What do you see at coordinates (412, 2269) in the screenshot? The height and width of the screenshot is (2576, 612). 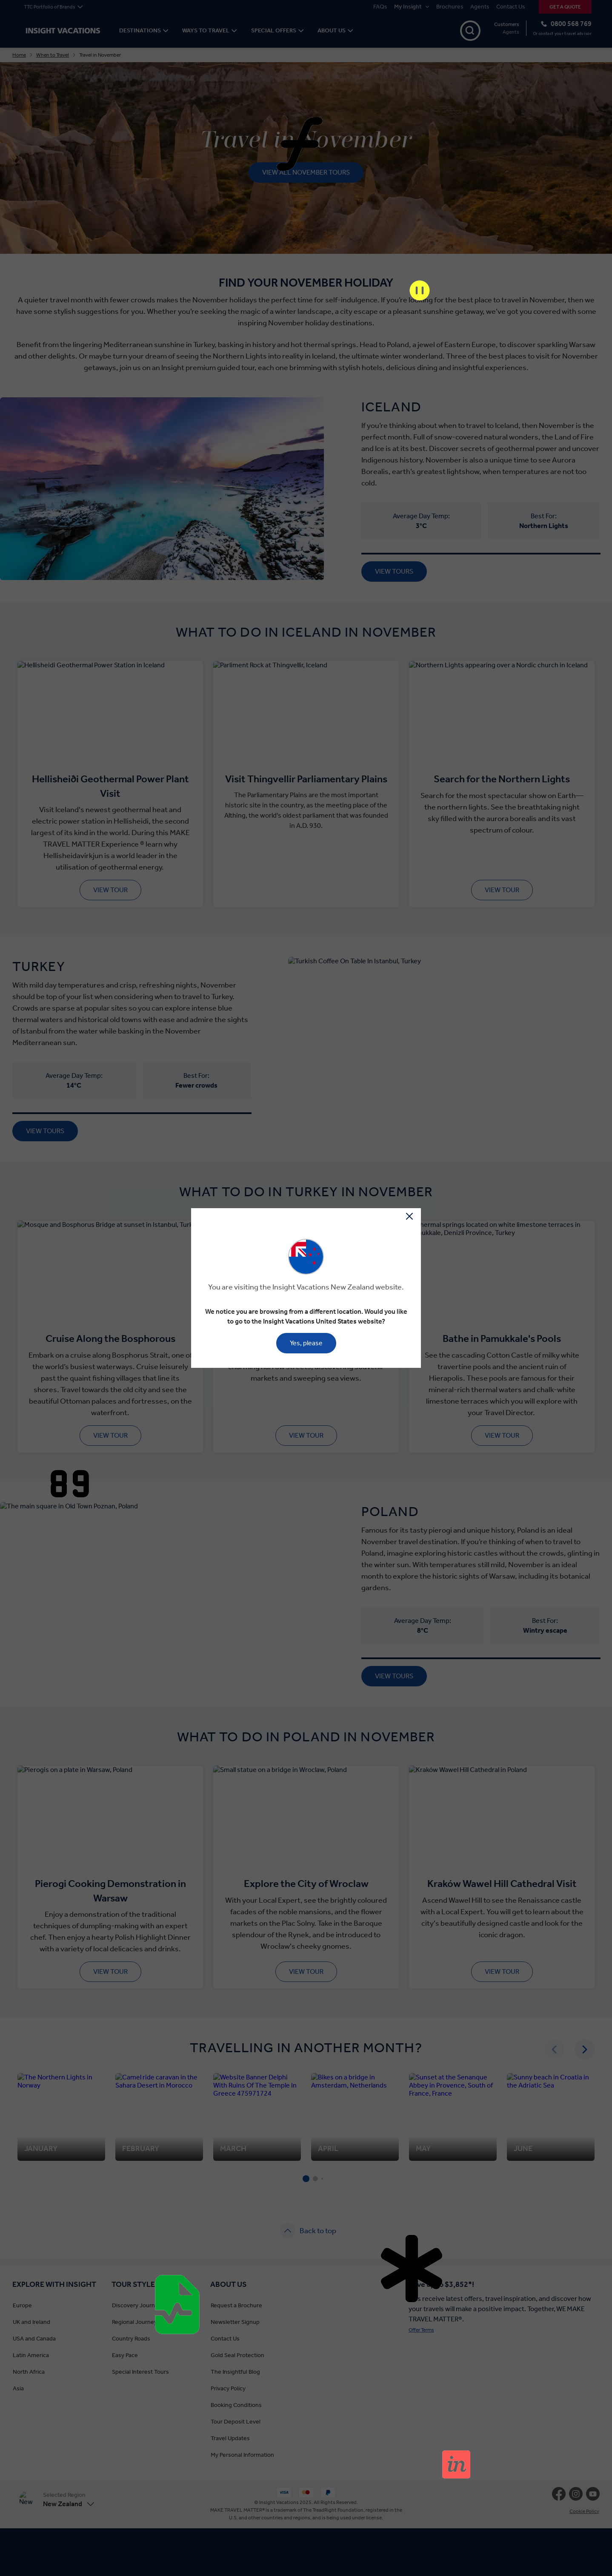 I see `access emergency medical services or health information` at bounding box center [412, 2269].